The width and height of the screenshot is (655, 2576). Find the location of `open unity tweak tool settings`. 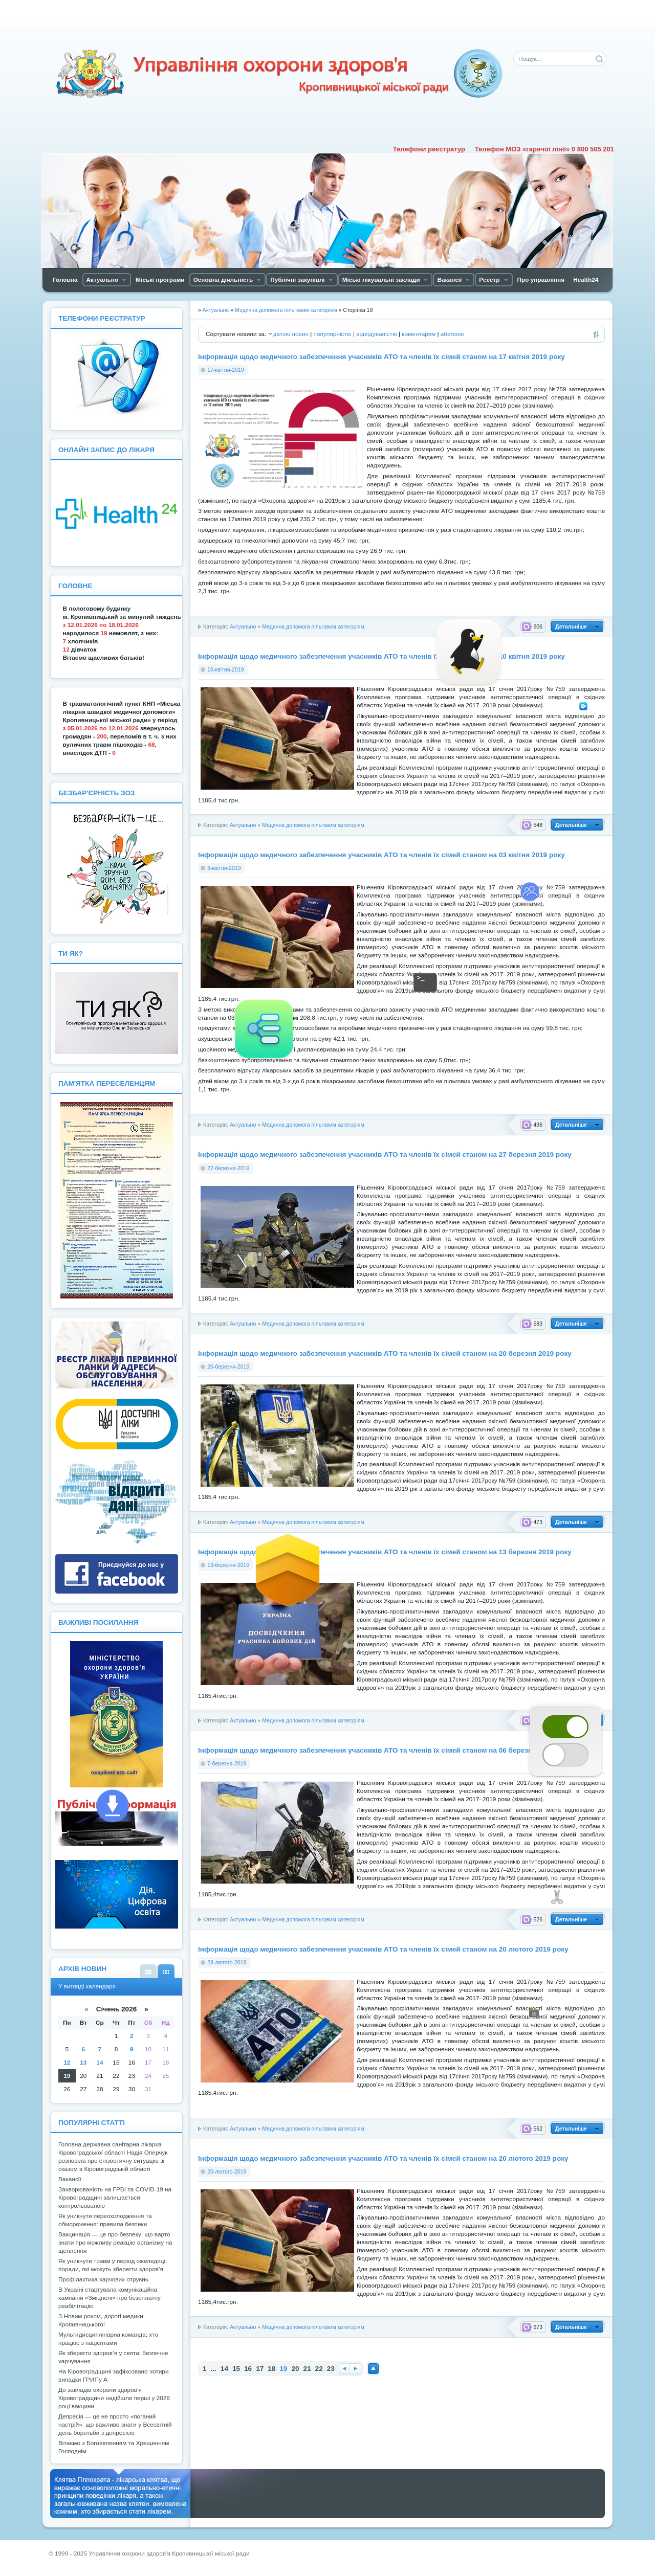

open unity tweak tool settings is located at coordinates (565, 1741).